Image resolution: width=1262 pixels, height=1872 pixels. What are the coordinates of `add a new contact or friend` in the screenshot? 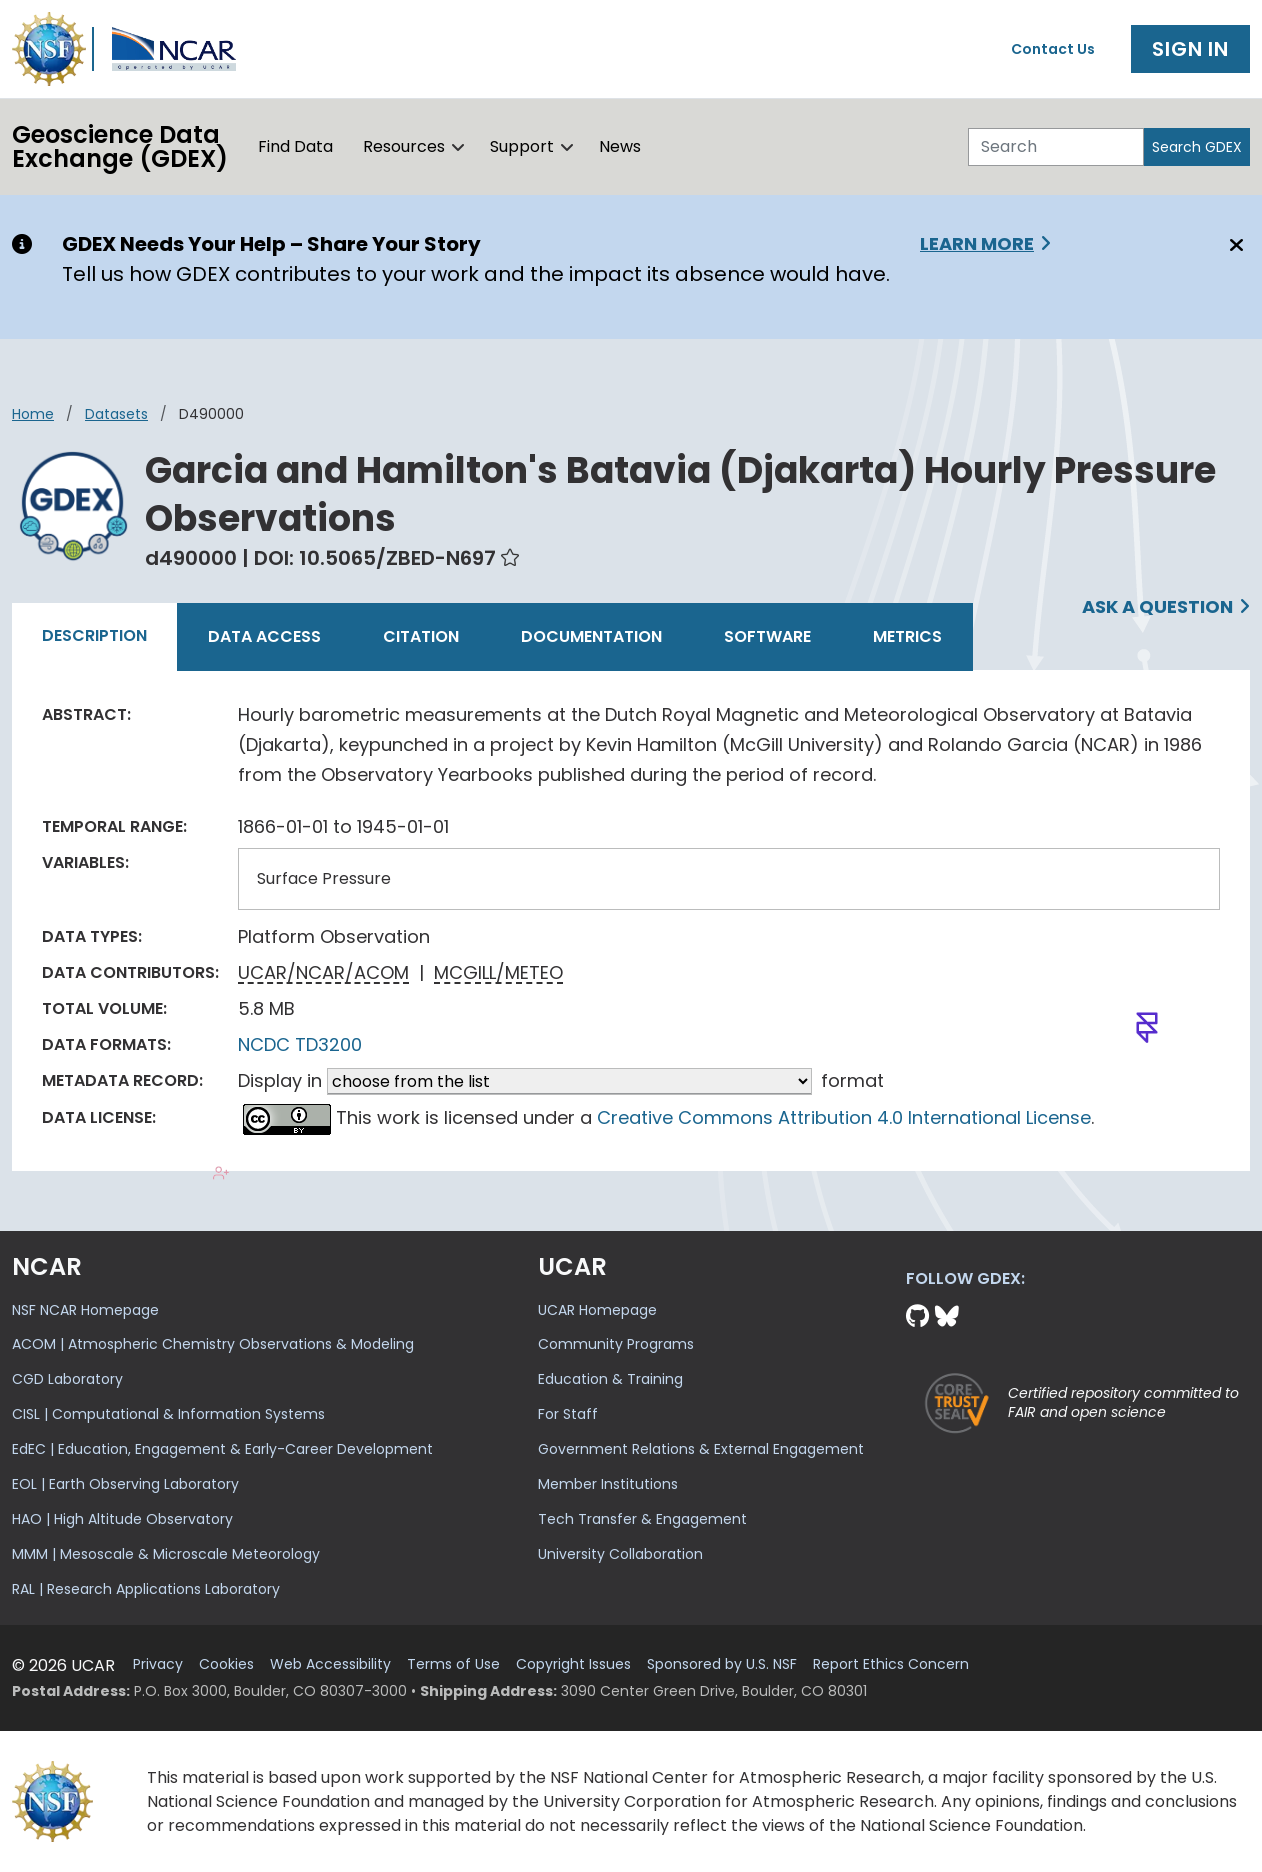 It's located at (221, 1173).